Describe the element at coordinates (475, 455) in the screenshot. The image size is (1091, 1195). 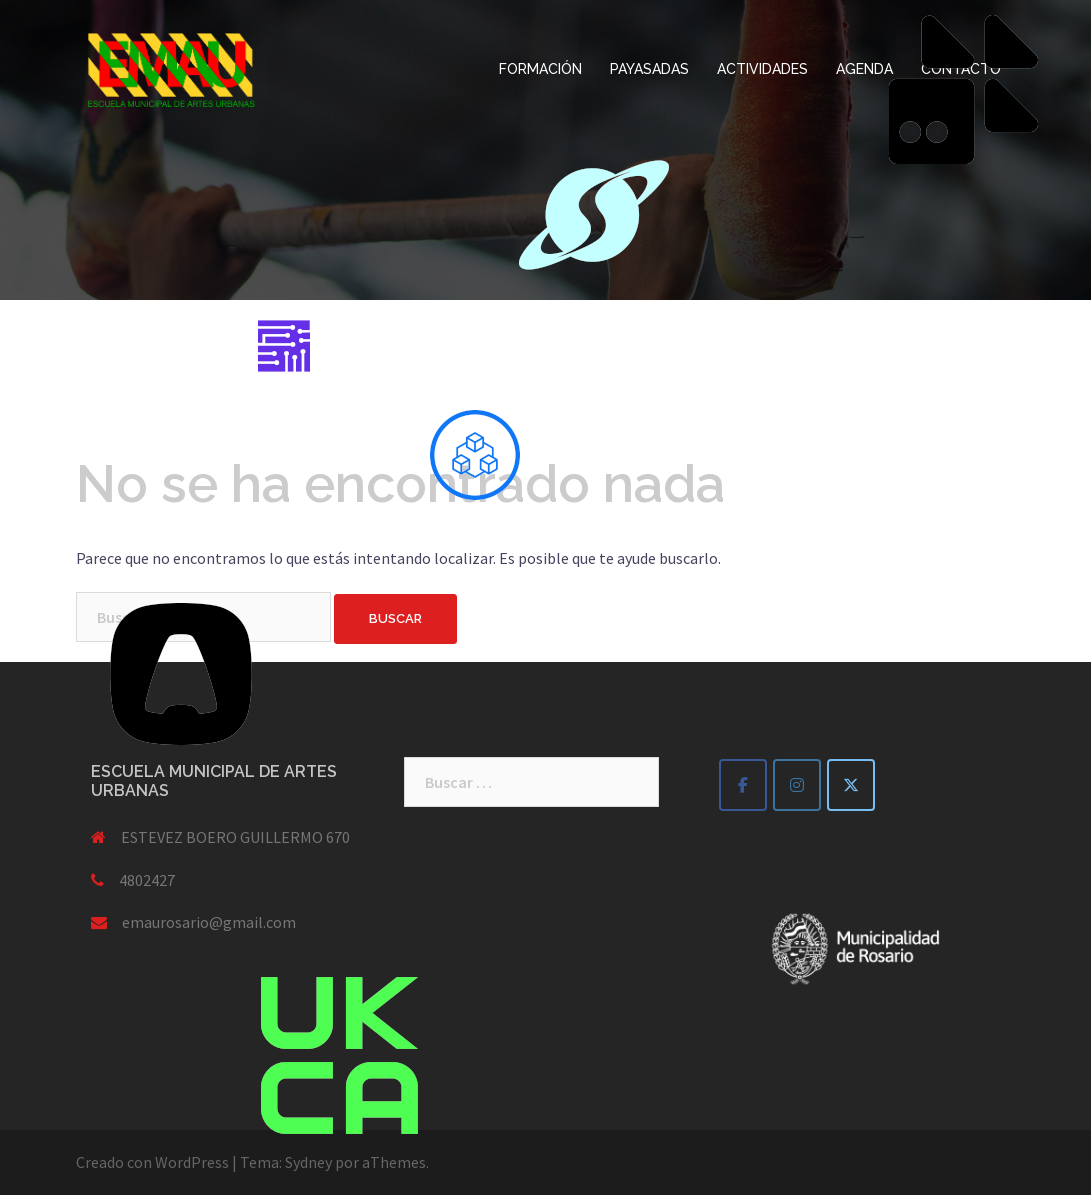
I see `tRPC framework logo` at that location.